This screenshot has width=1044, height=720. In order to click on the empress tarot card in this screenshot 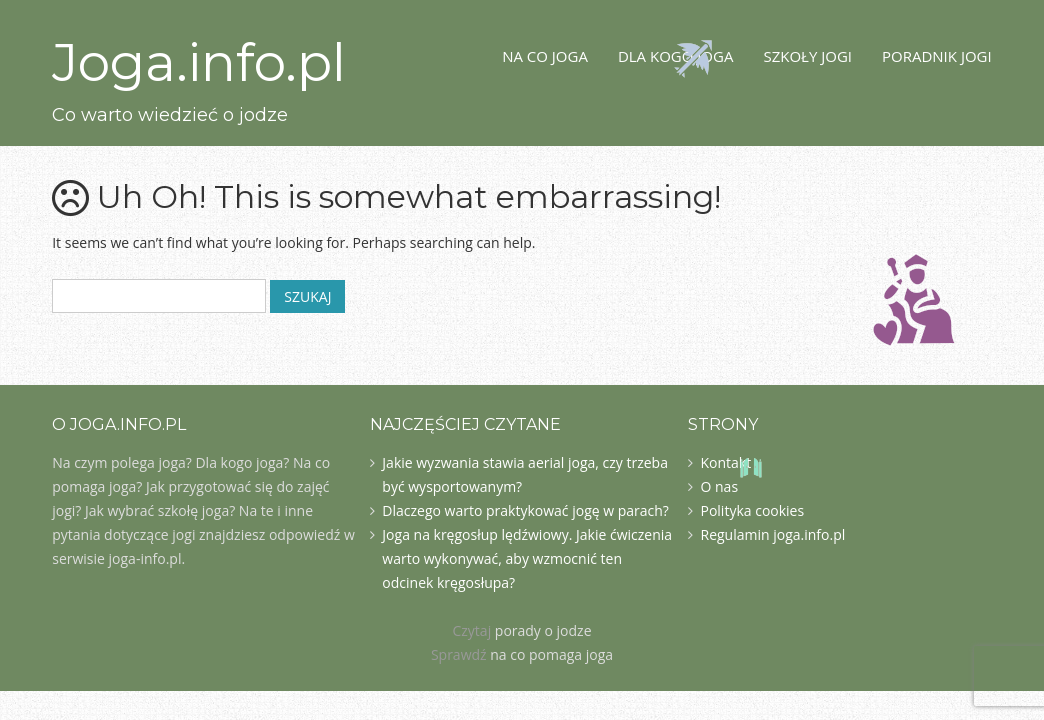, I will do `click(915, 298)`.